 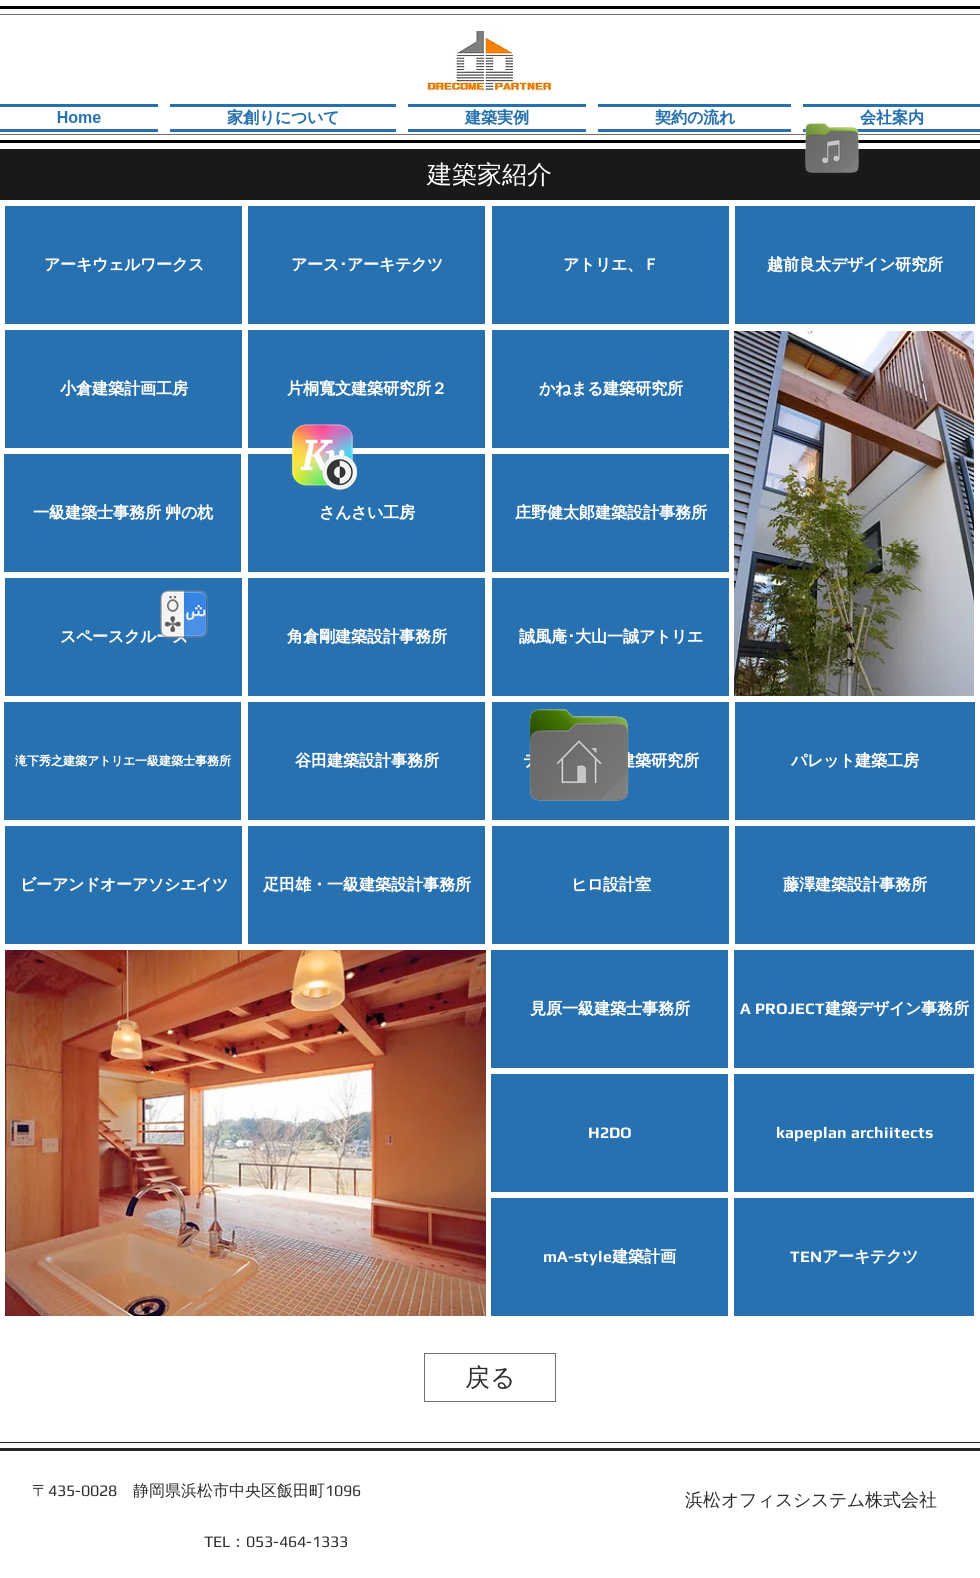 I want to click on open character map application, so click(x=184, y=614).